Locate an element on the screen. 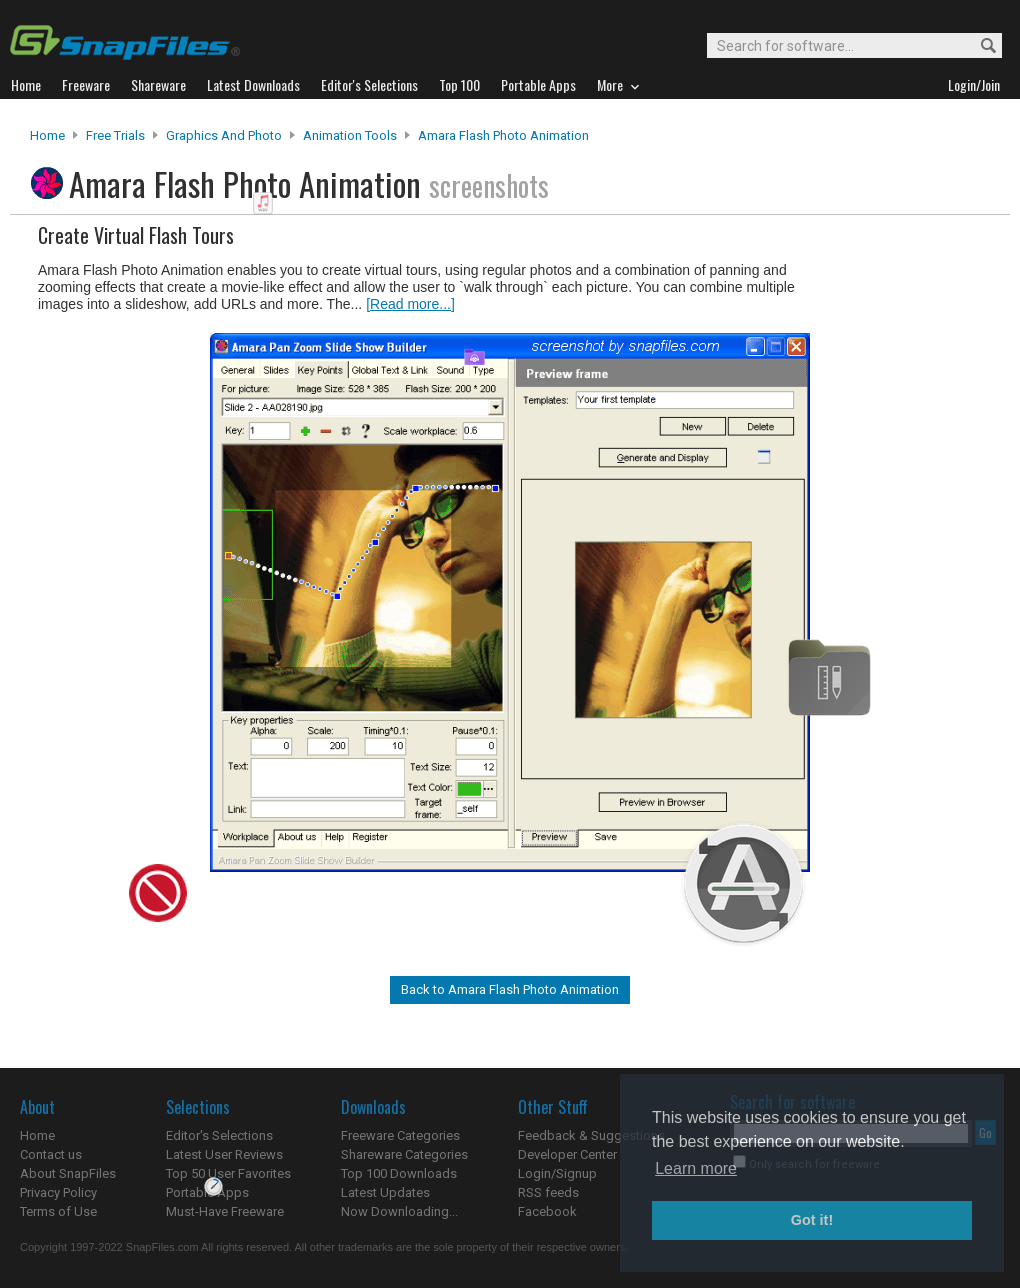  open sysprof system profiler is located at coordinates (213, 1186).